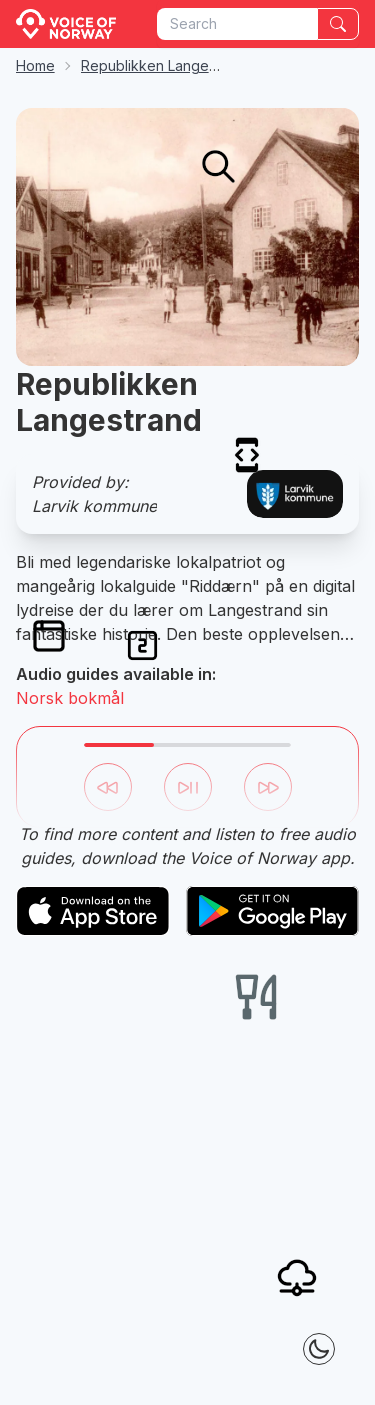  I want to click on indicates step 2 in a multi-step process, so click(142, 645).